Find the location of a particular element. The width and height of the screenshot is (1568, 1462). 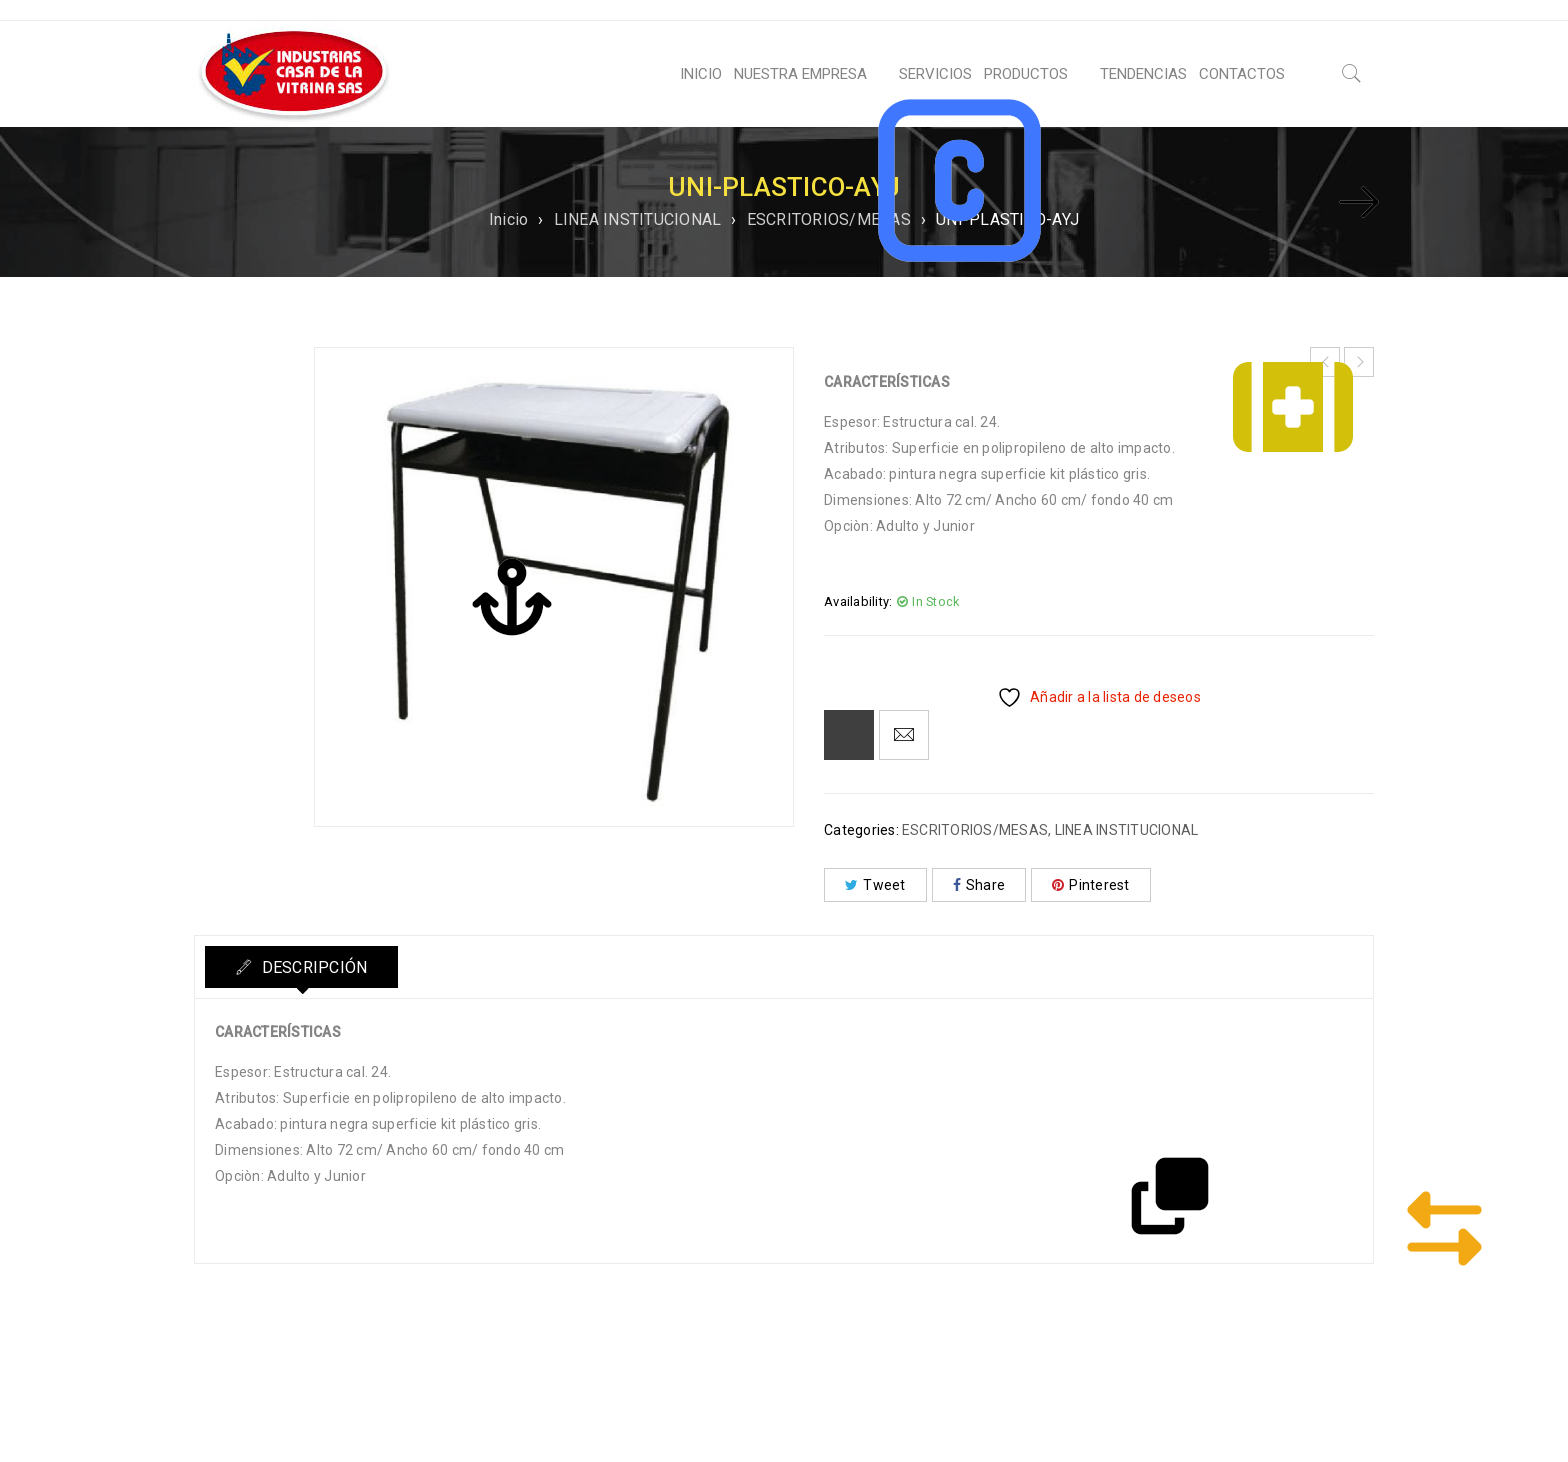

duplicate or copy an item is located at coordinates (1170, 1196).